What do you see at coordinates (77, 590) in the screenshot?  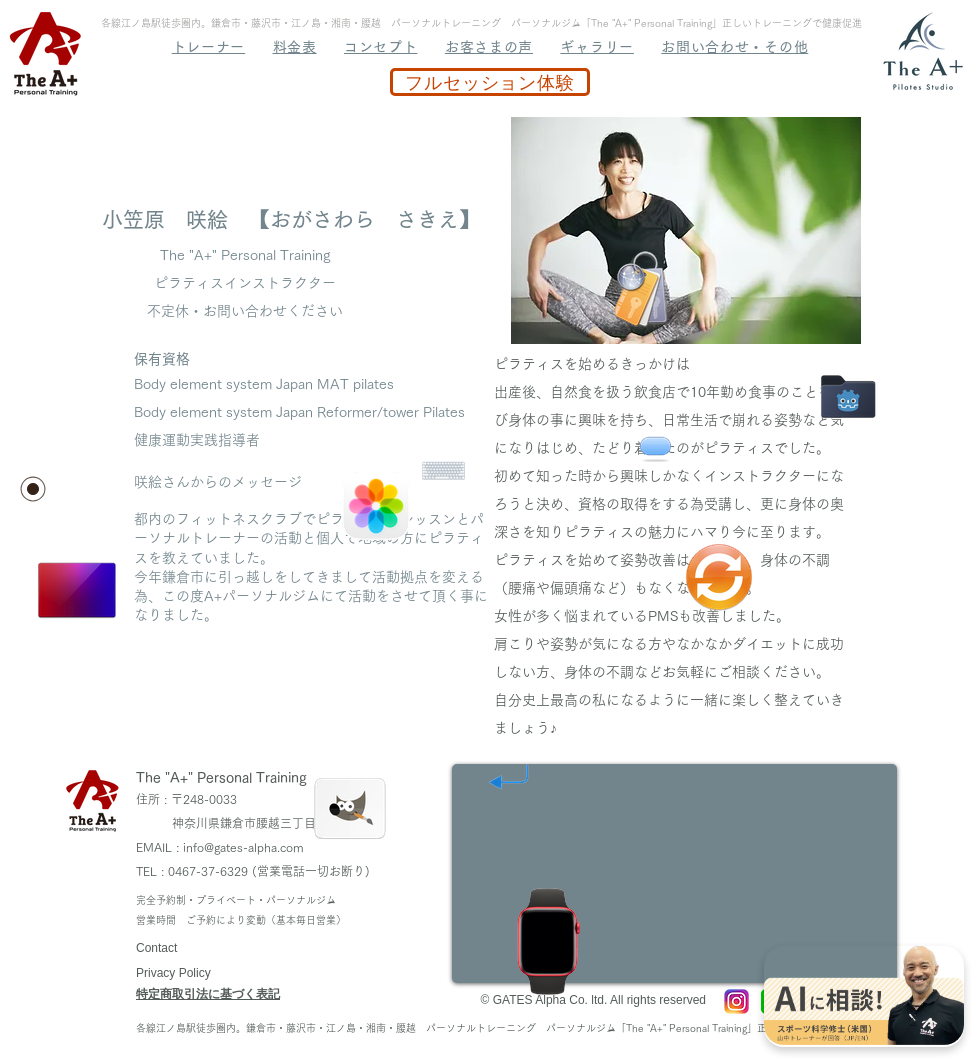 I see `access your media library in iMovie` at bounding box center [77, 590].